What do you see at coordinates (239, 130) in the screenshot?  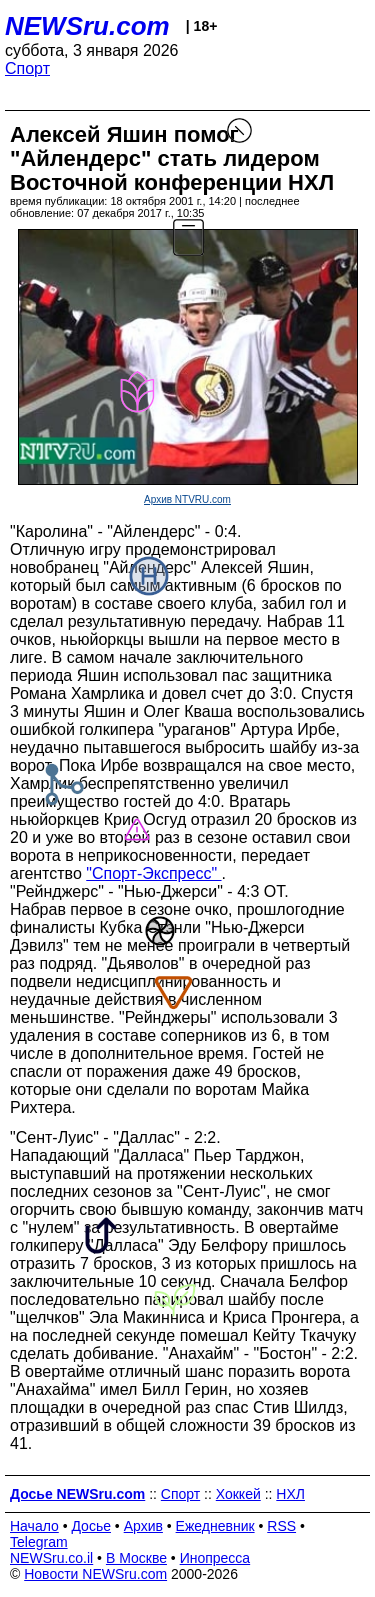 I see `indicates a prohibited or restricted action` at bounding box center [239, 130].